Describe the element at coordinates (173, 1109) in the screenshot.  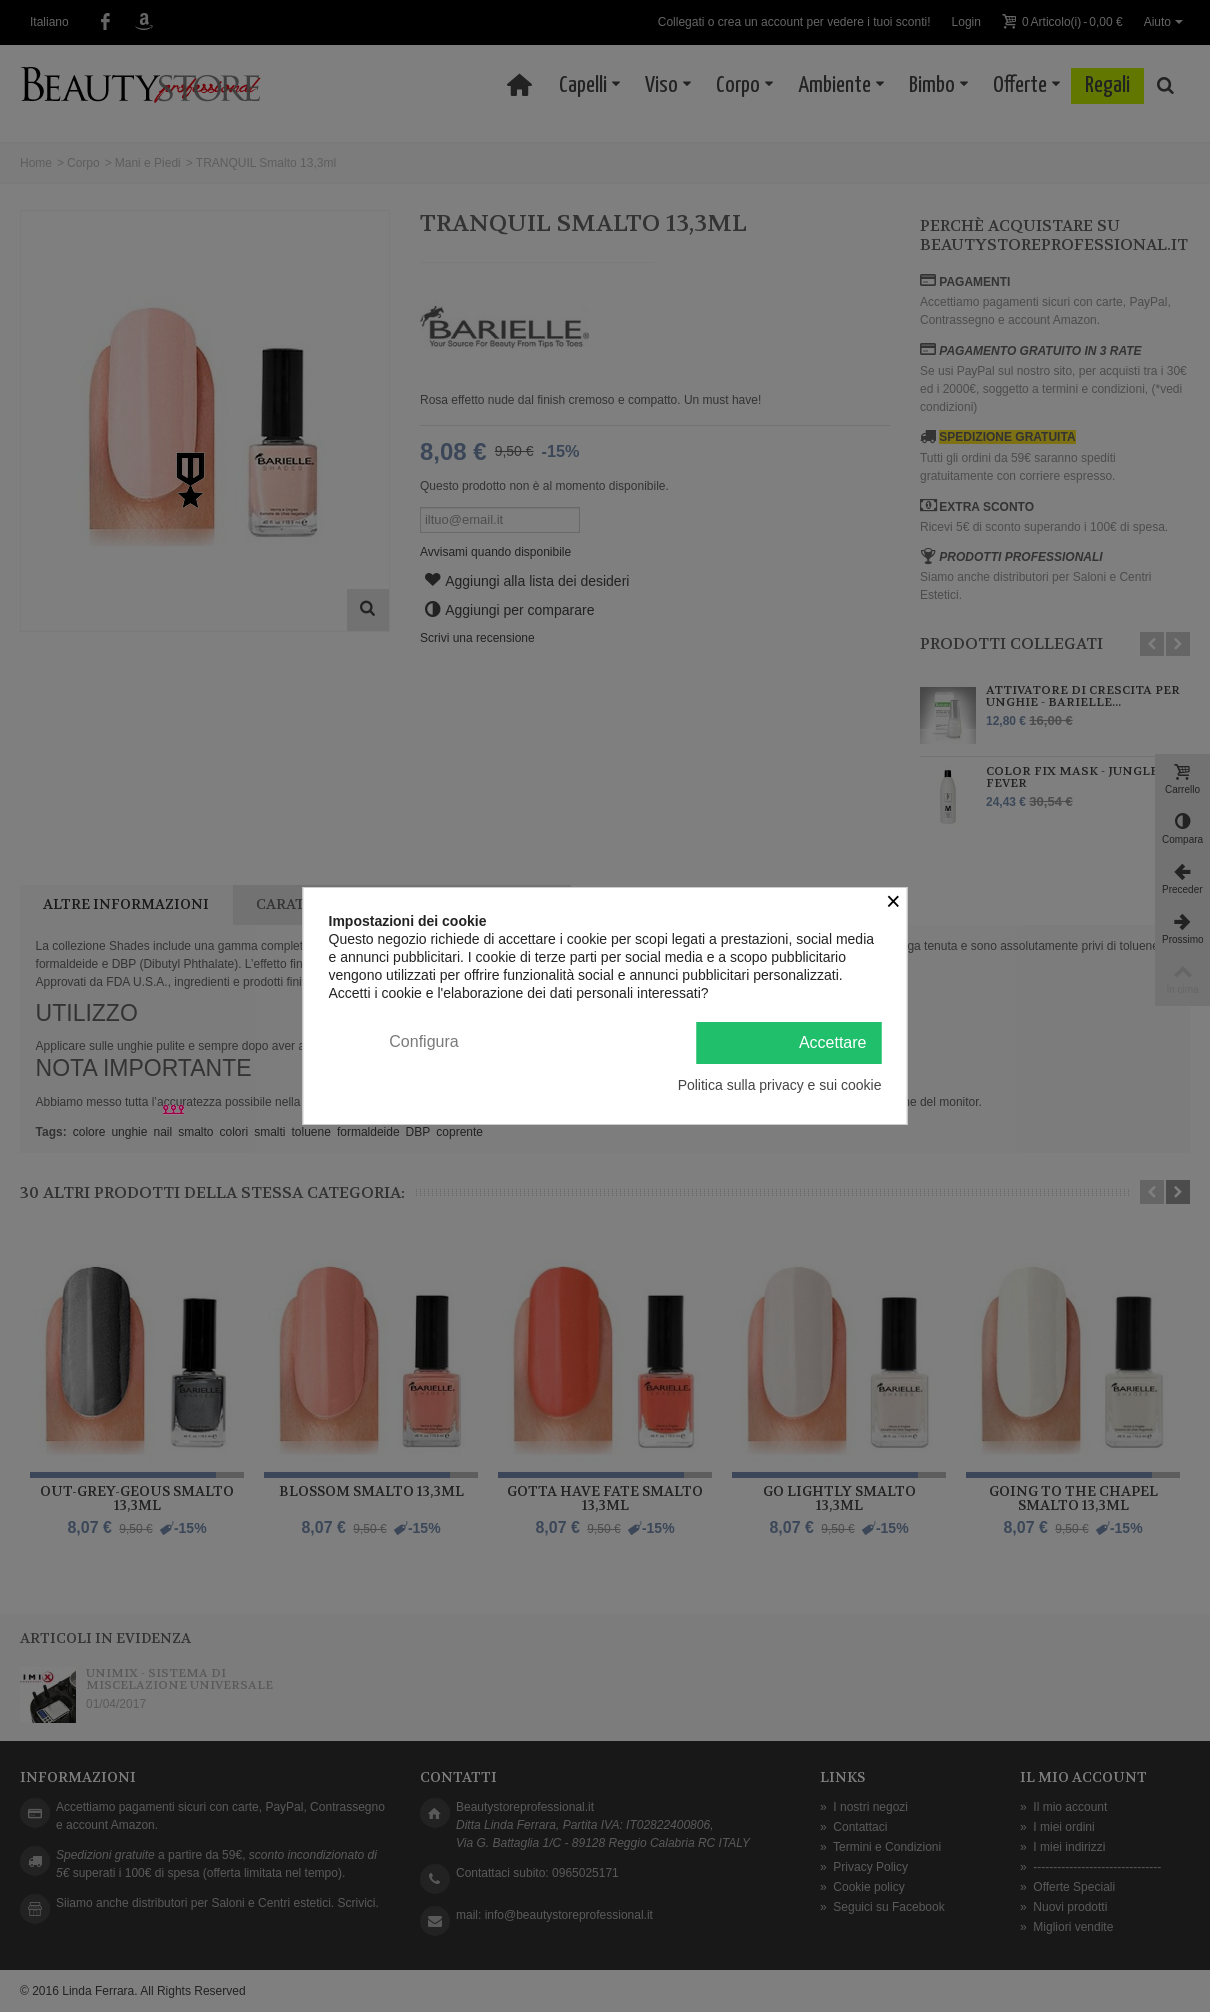
I see `view bus network topology` at that location.